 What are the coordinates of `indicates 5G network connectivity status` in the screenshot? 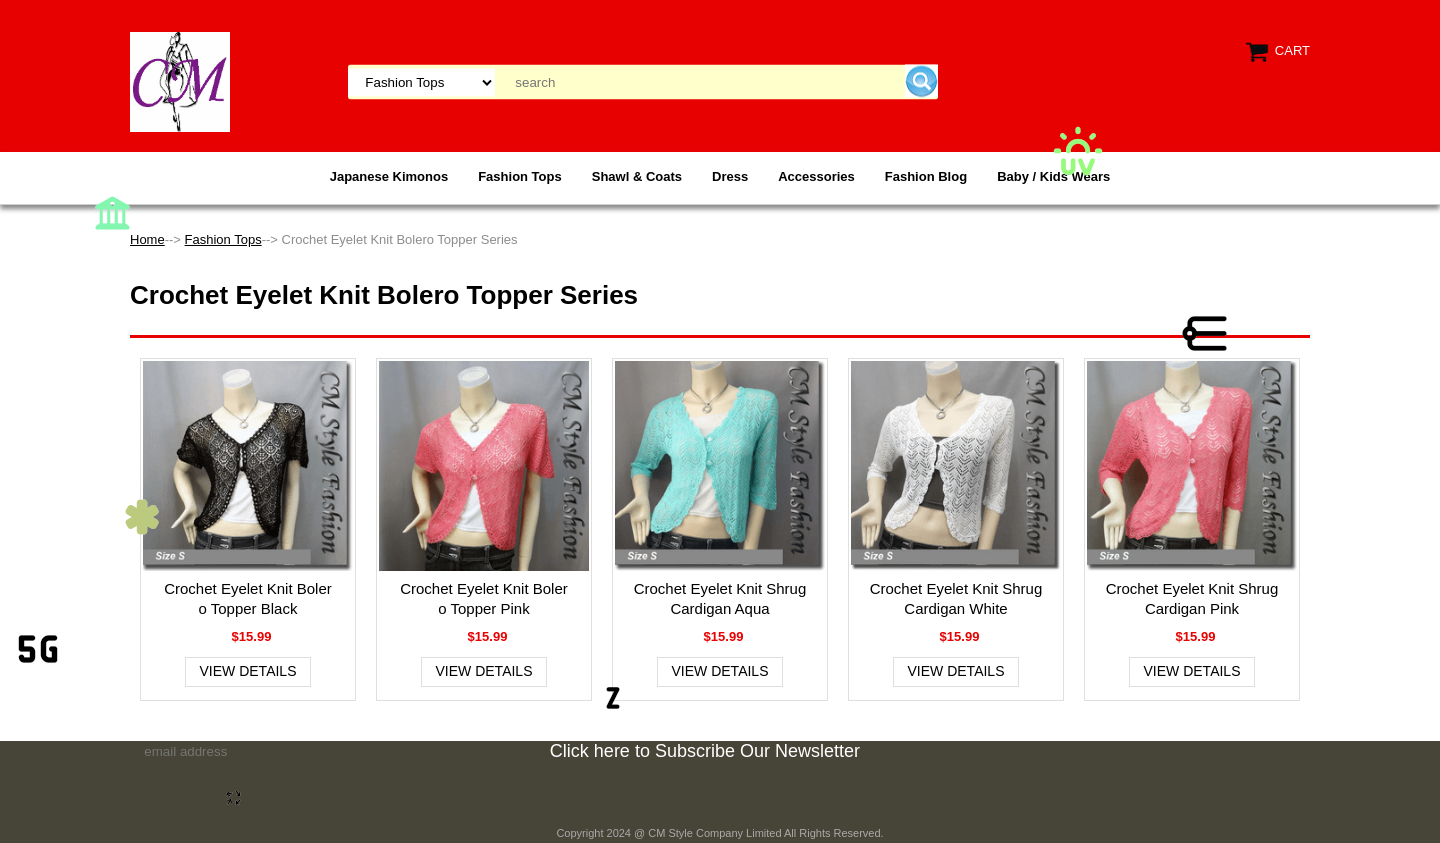 It's located at (38, 649).